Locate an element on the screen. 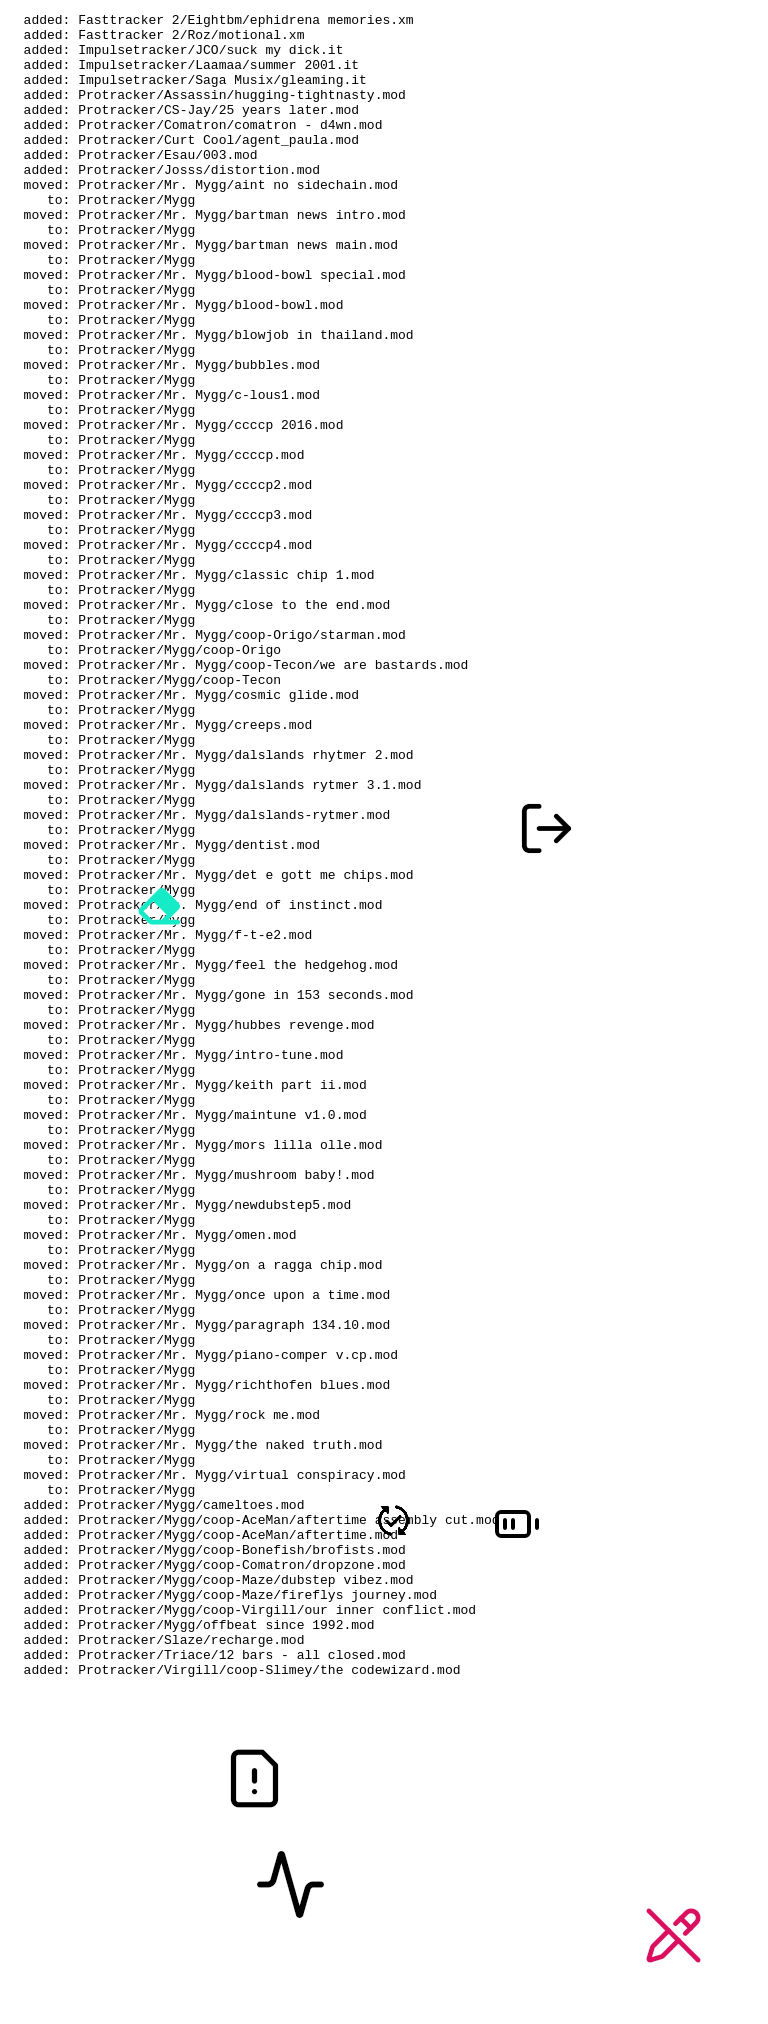 This screenshot has width=768, height=2024. view activity or health metrics is located at coordinates (290, 1884).